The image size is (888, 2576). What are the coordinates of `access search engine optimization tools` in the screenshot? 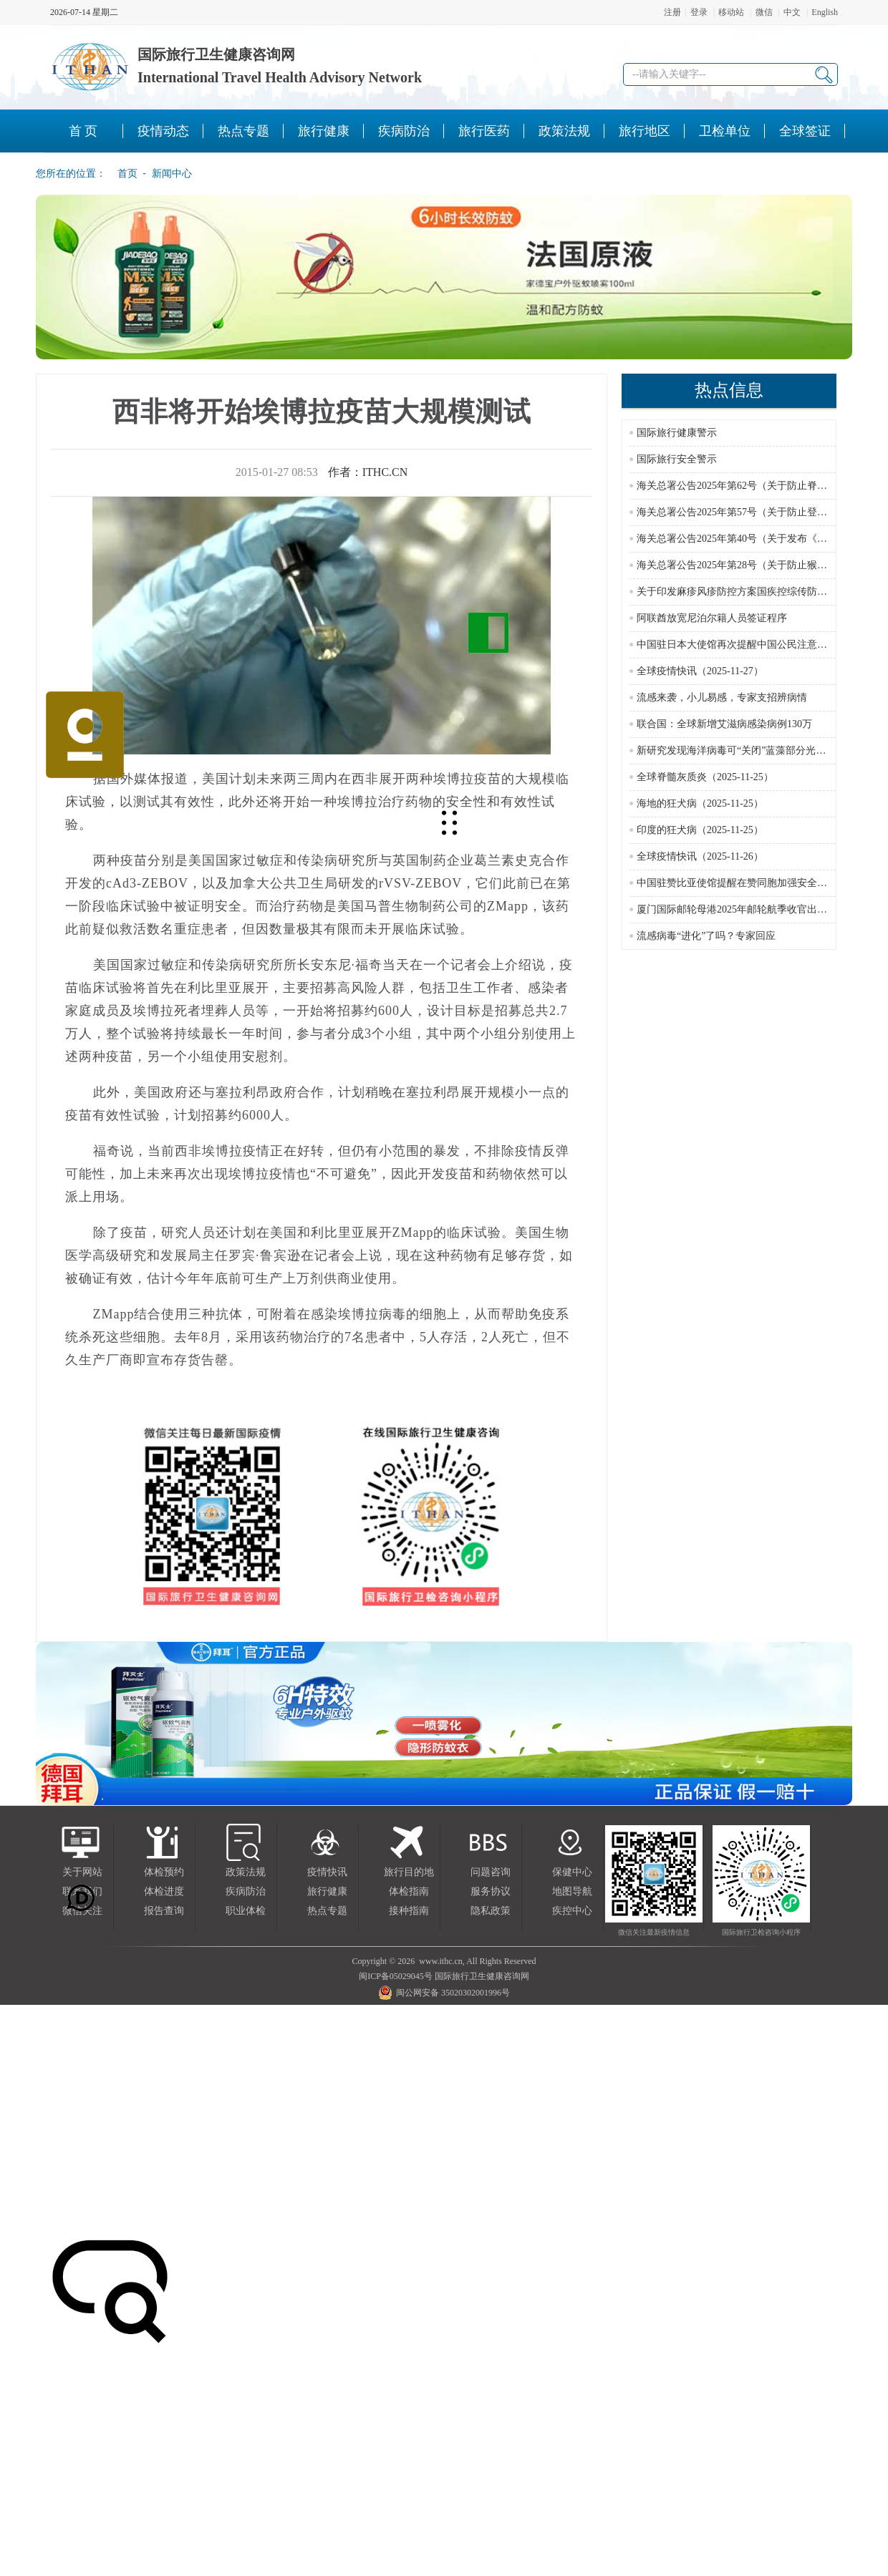 It's located at (110, 2287).